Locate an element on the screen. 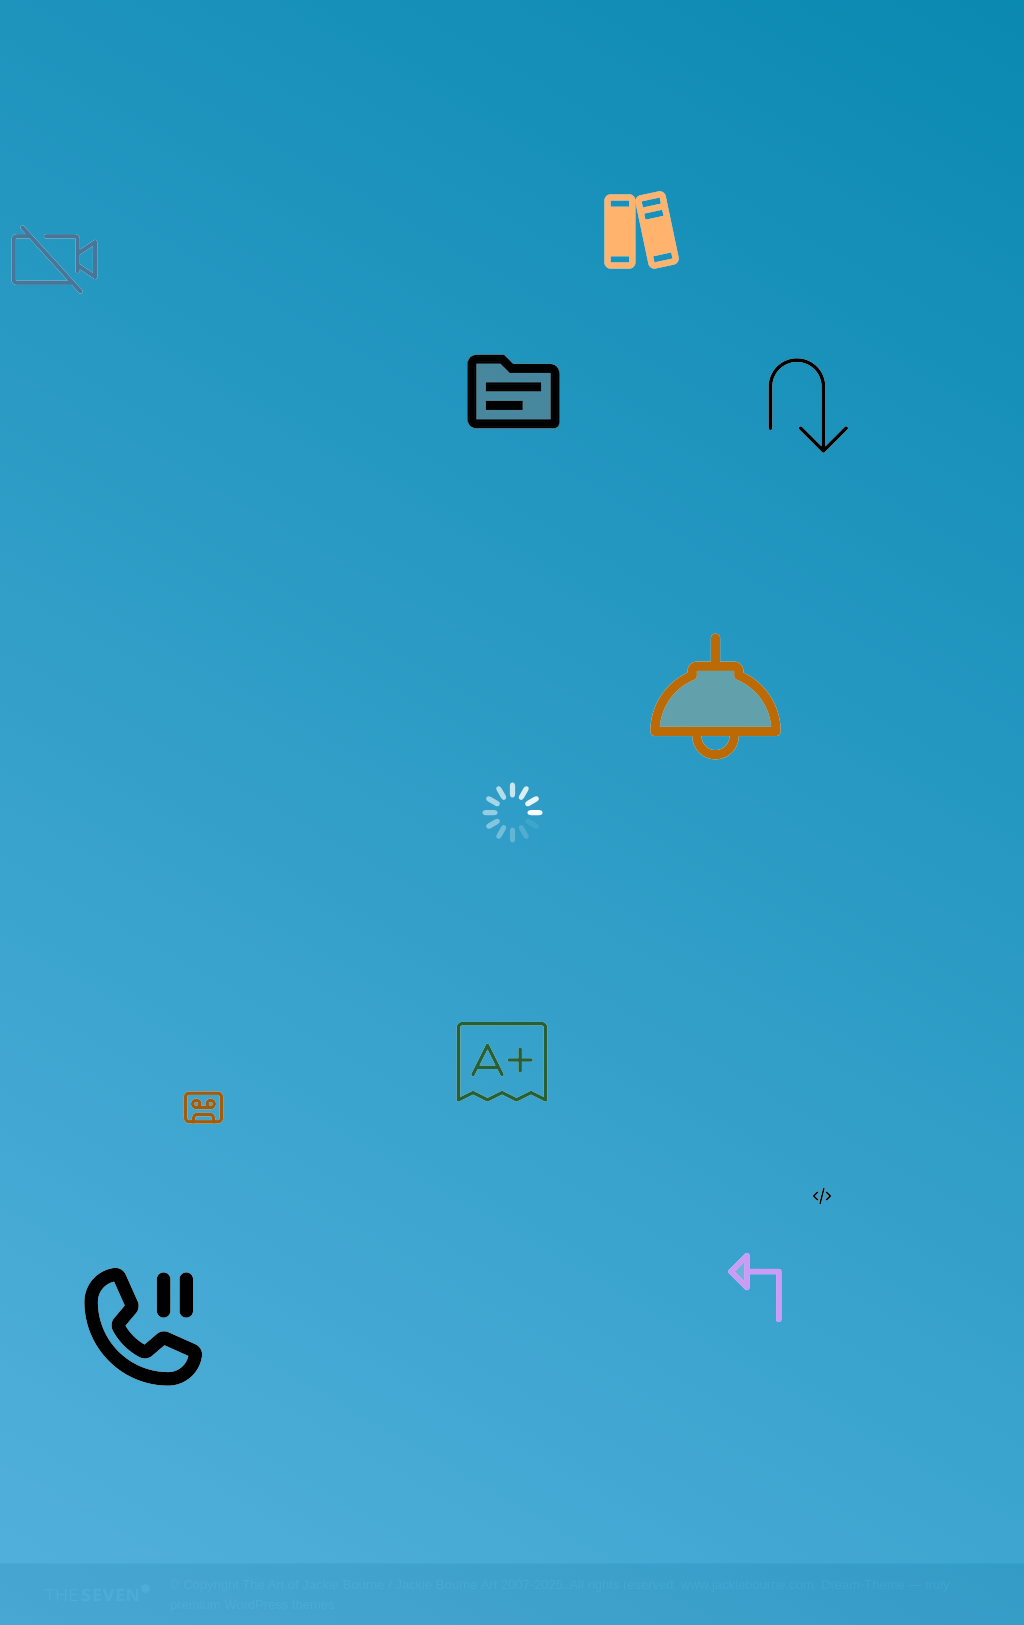  view exam or test results is located at coordinates (502, 1060).